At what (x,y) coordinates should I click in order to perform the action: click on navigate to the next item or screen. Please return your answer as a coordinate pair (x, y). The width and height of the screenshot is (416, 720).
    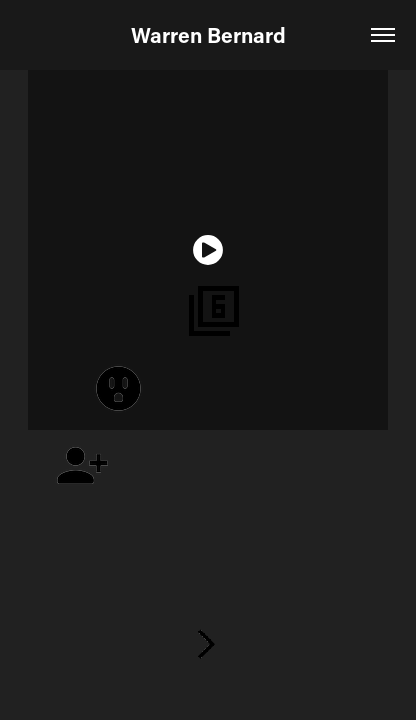
    Looking at the image, I should click on (206, 644).